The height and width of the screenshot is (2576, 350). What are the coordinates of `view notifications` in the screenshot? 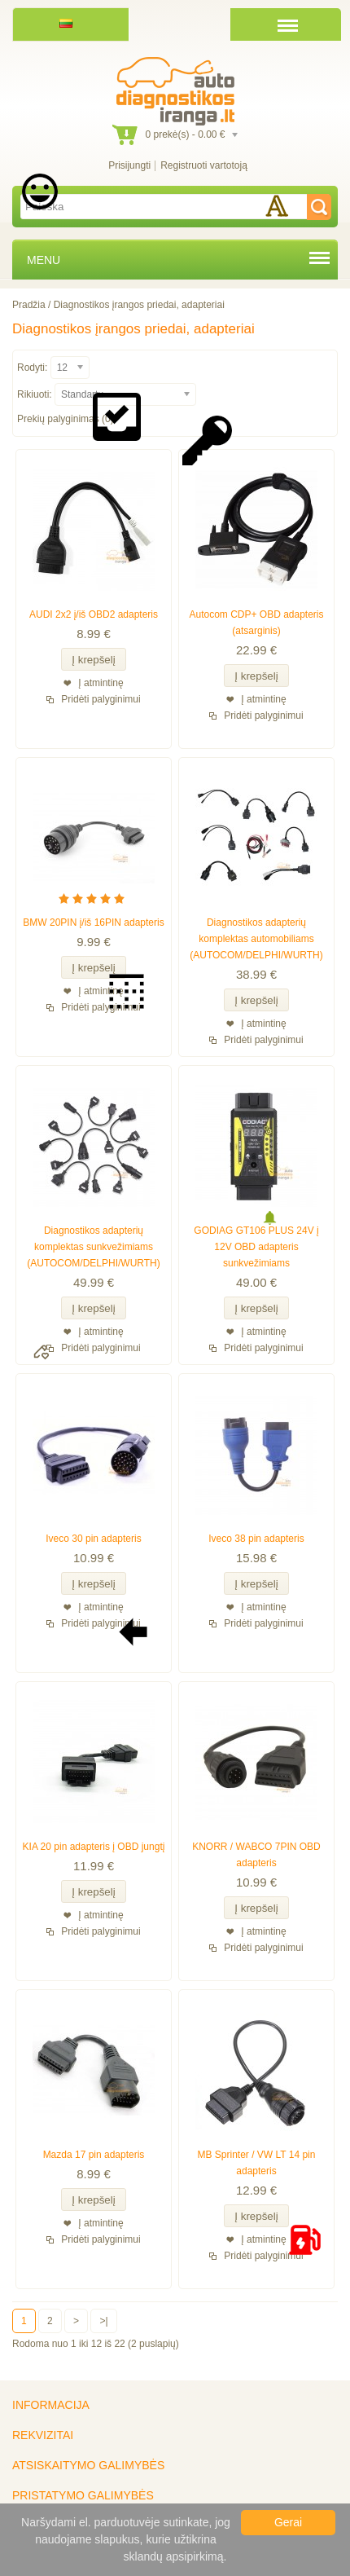 It's located at (269, 1218).